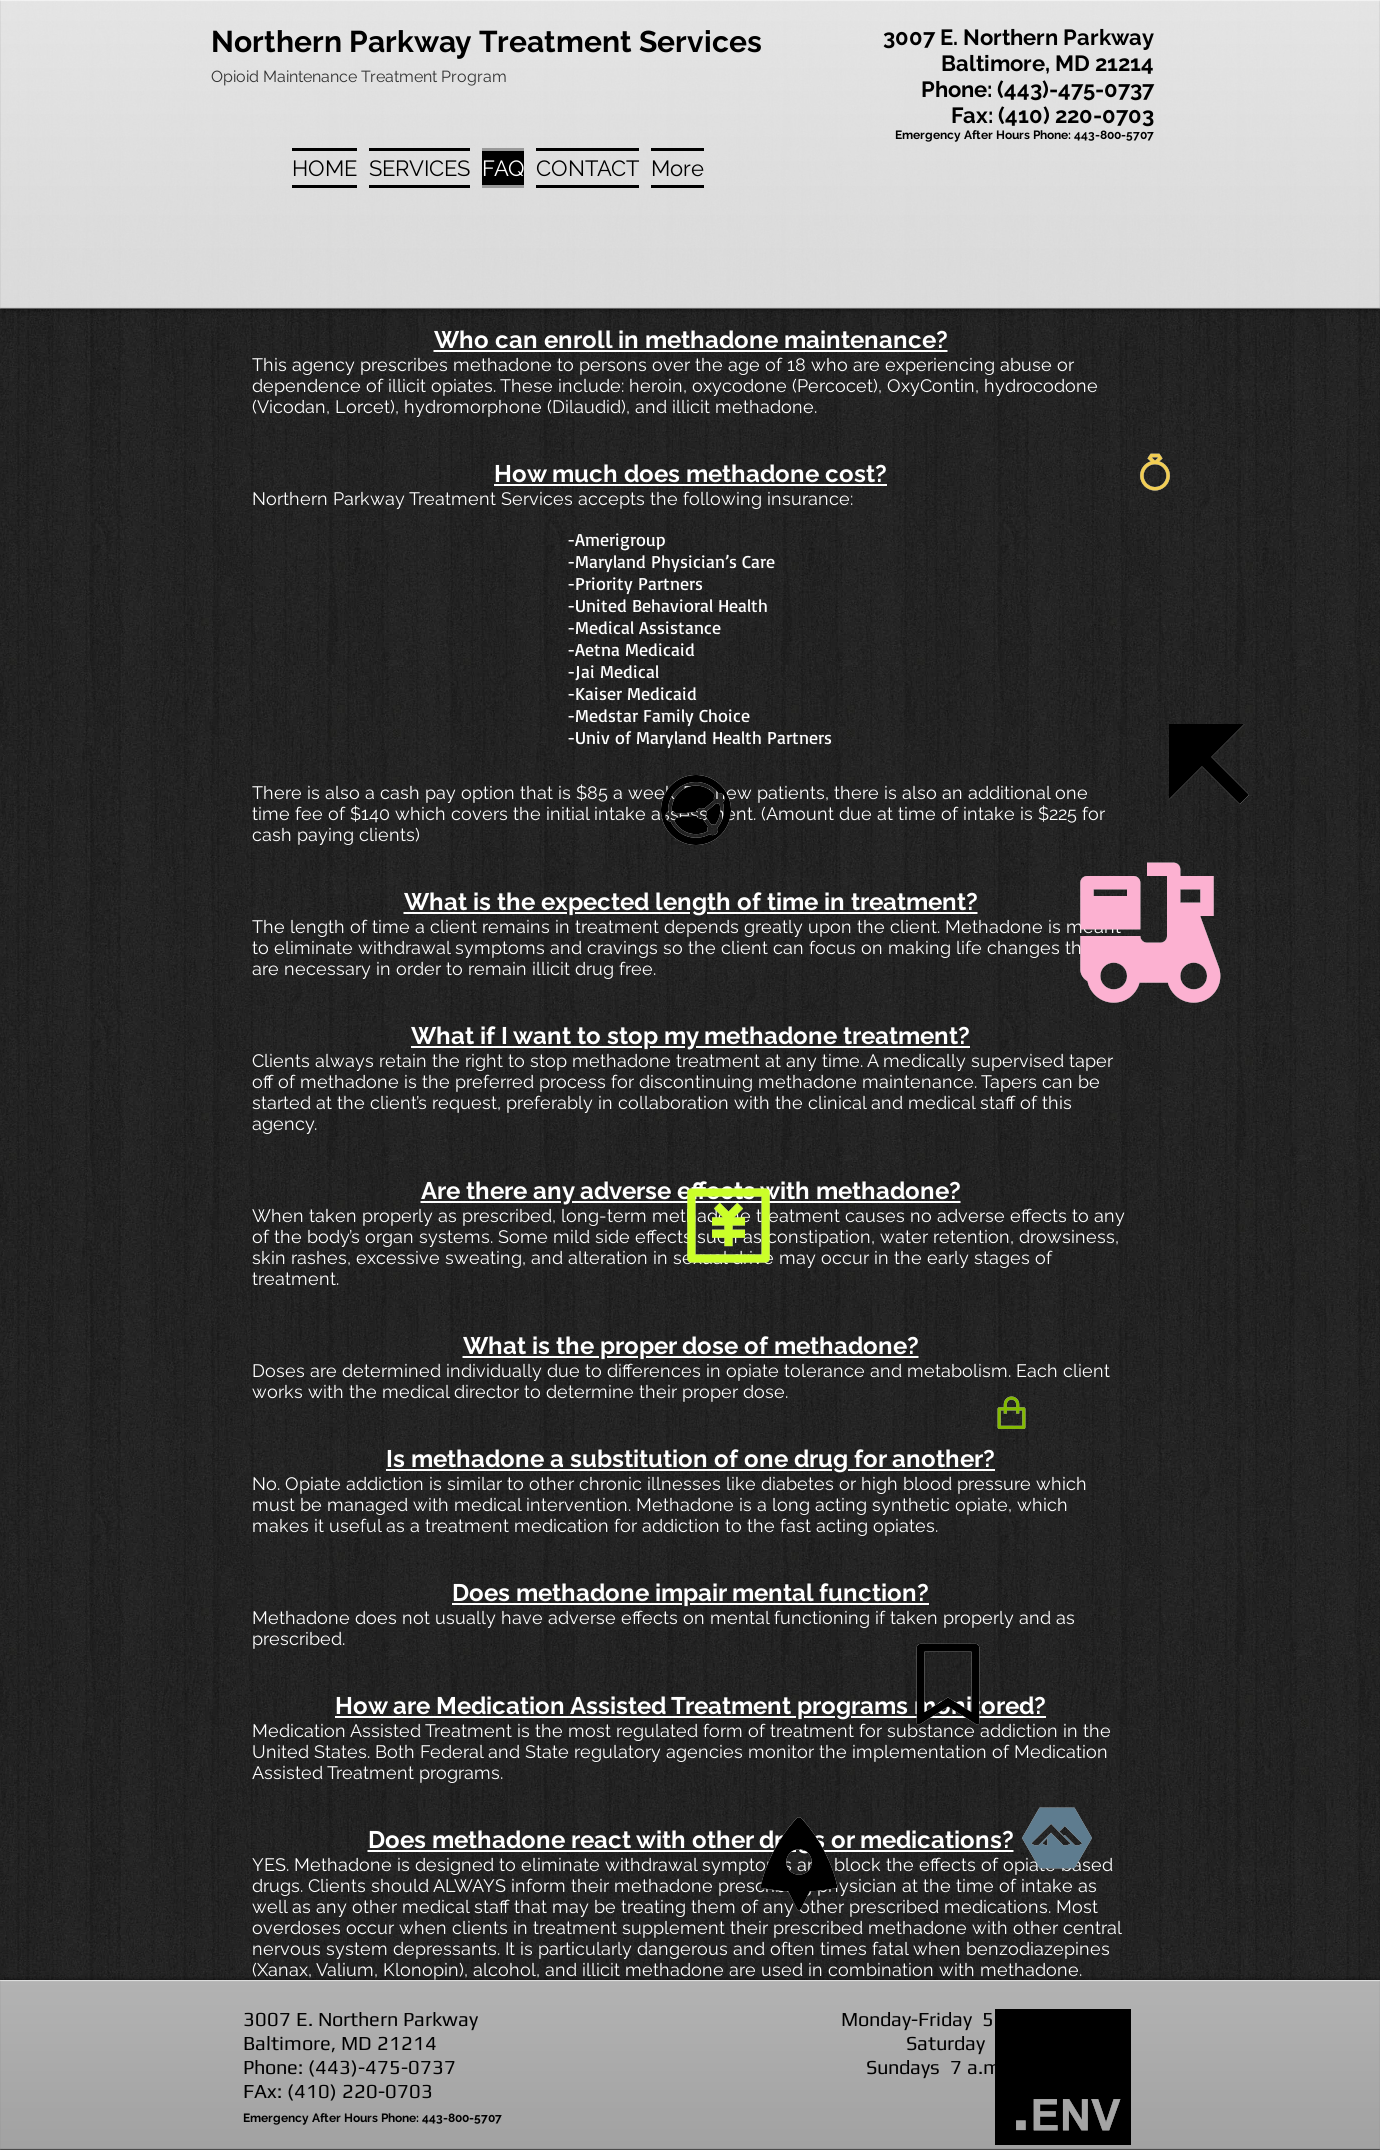 This screenshot has height=2150, width=1380. I want to click on navigate back and up in hierarchy, so click(1209, 764).